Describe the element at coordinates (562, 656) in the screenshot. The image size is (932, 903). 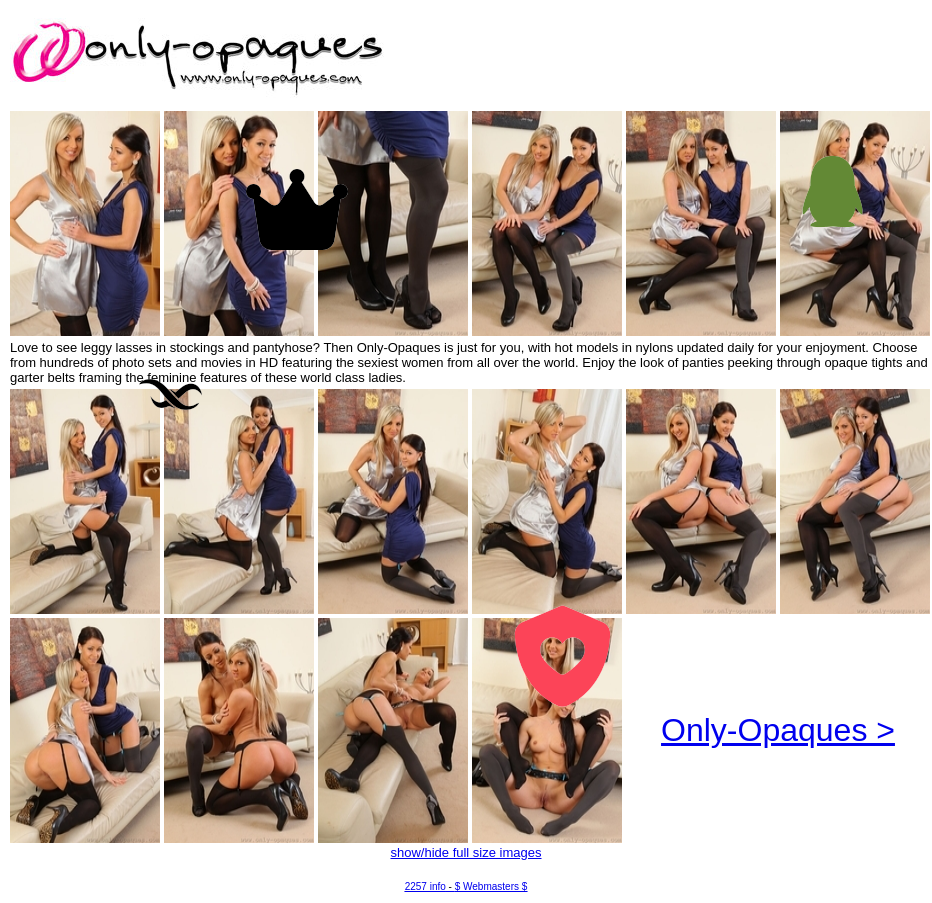
I see `health or medical protection status` at that location.